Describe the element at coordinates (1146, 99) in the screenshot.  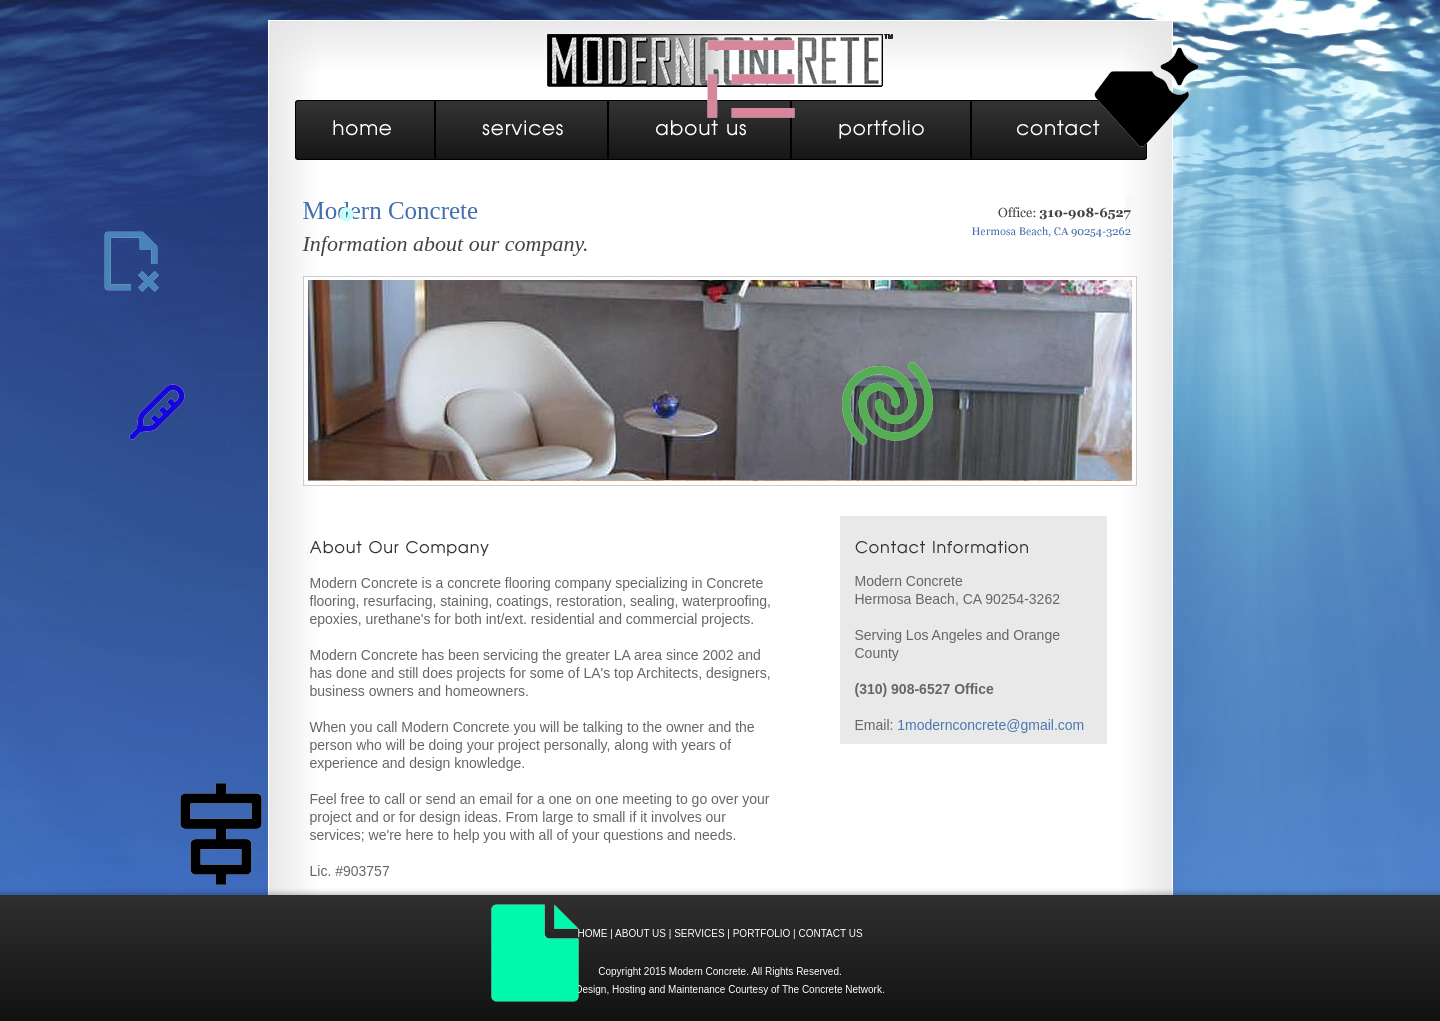
I see `indicates premium or pro membership status` at that location.